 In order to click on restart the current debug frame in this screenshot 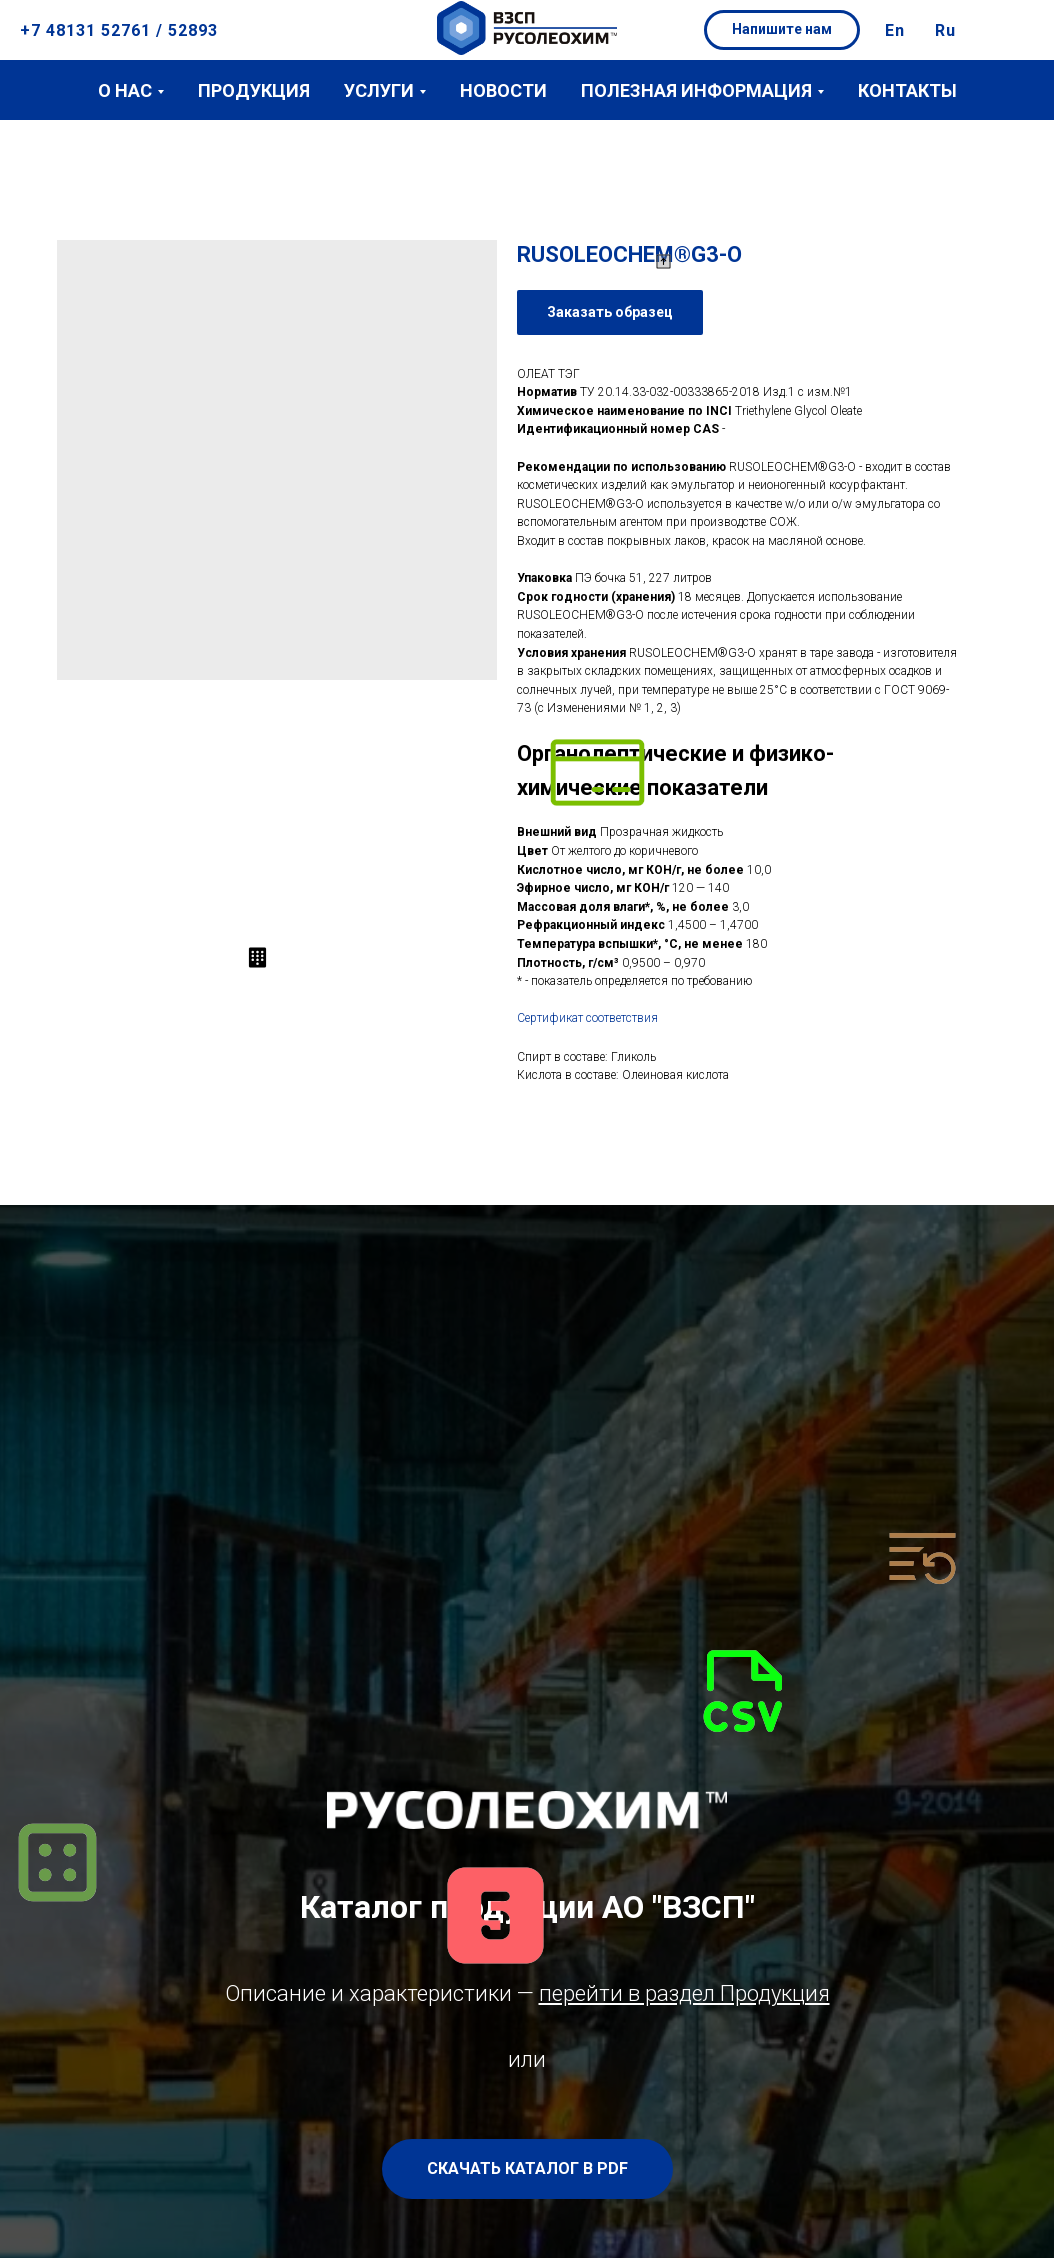, I will do `click(922, 1556)`.